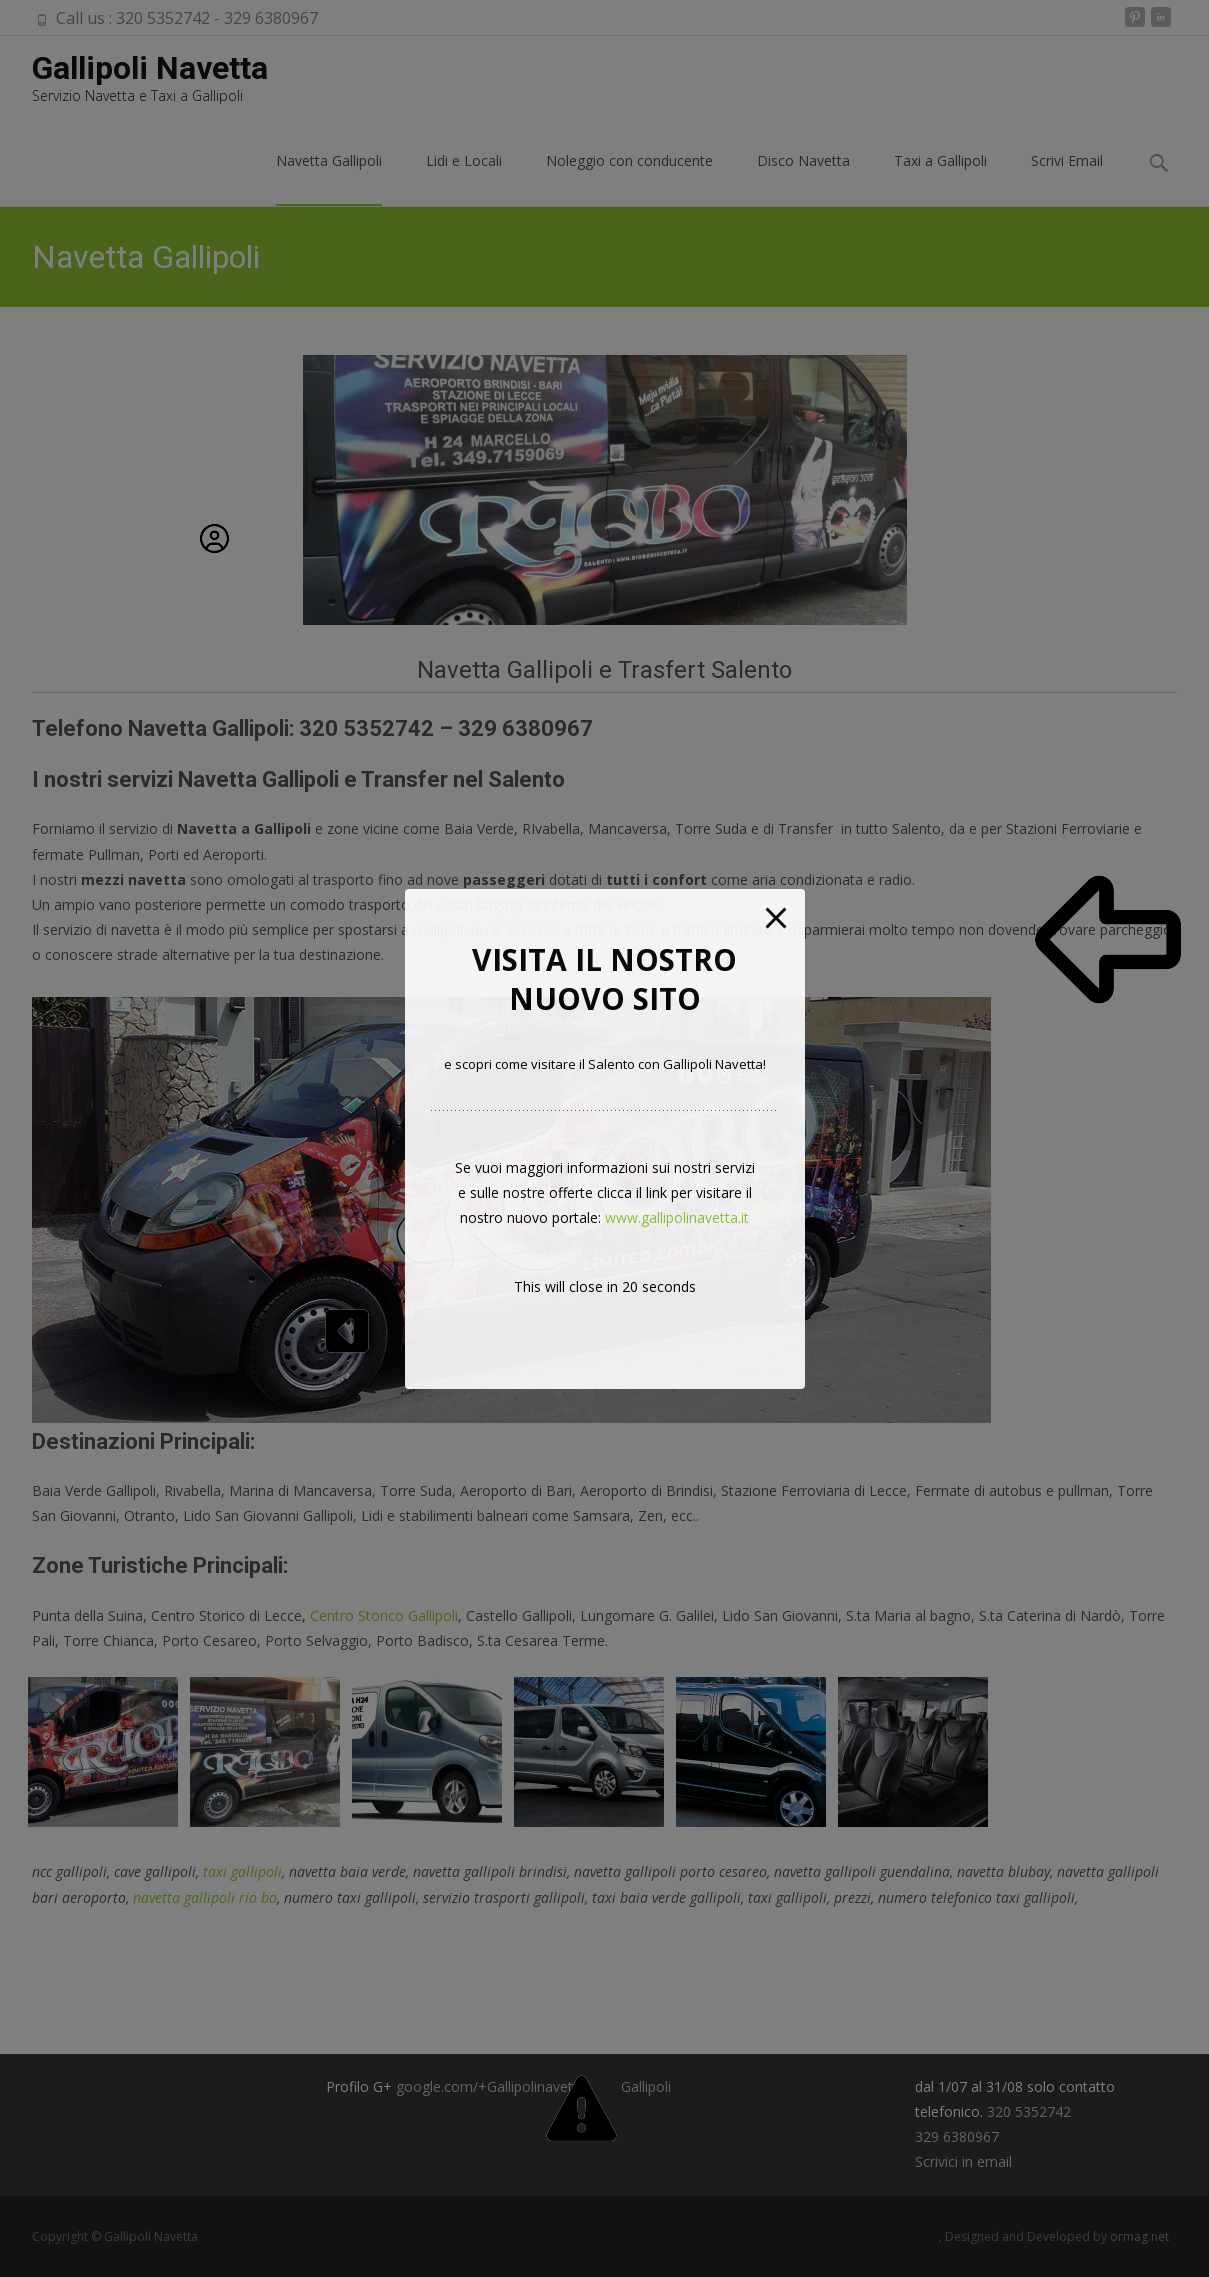 The height and width of the screenshot is (2277, 1209). Describe the element at coordinates (214, 538) in the screenshot. I see `view your profile` at that location.